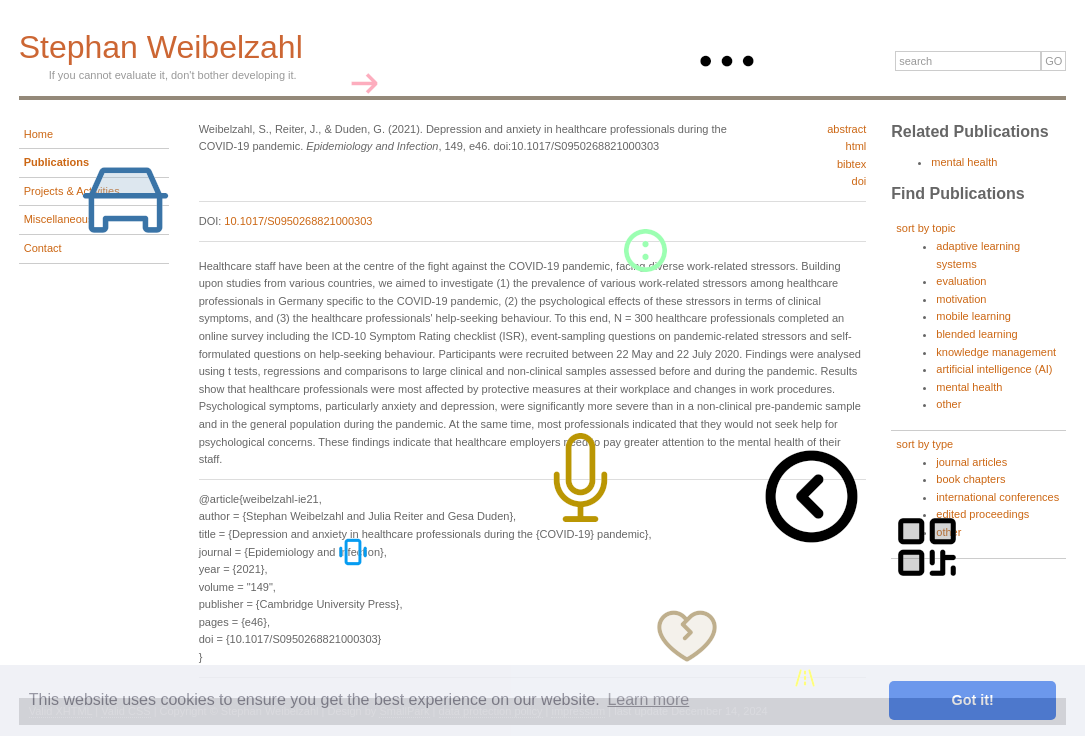 This screenshot has width=1085, height=736. Describe the element at coordinates (366, 84) in the screenshot. I see `navigate to the next item` at that location.